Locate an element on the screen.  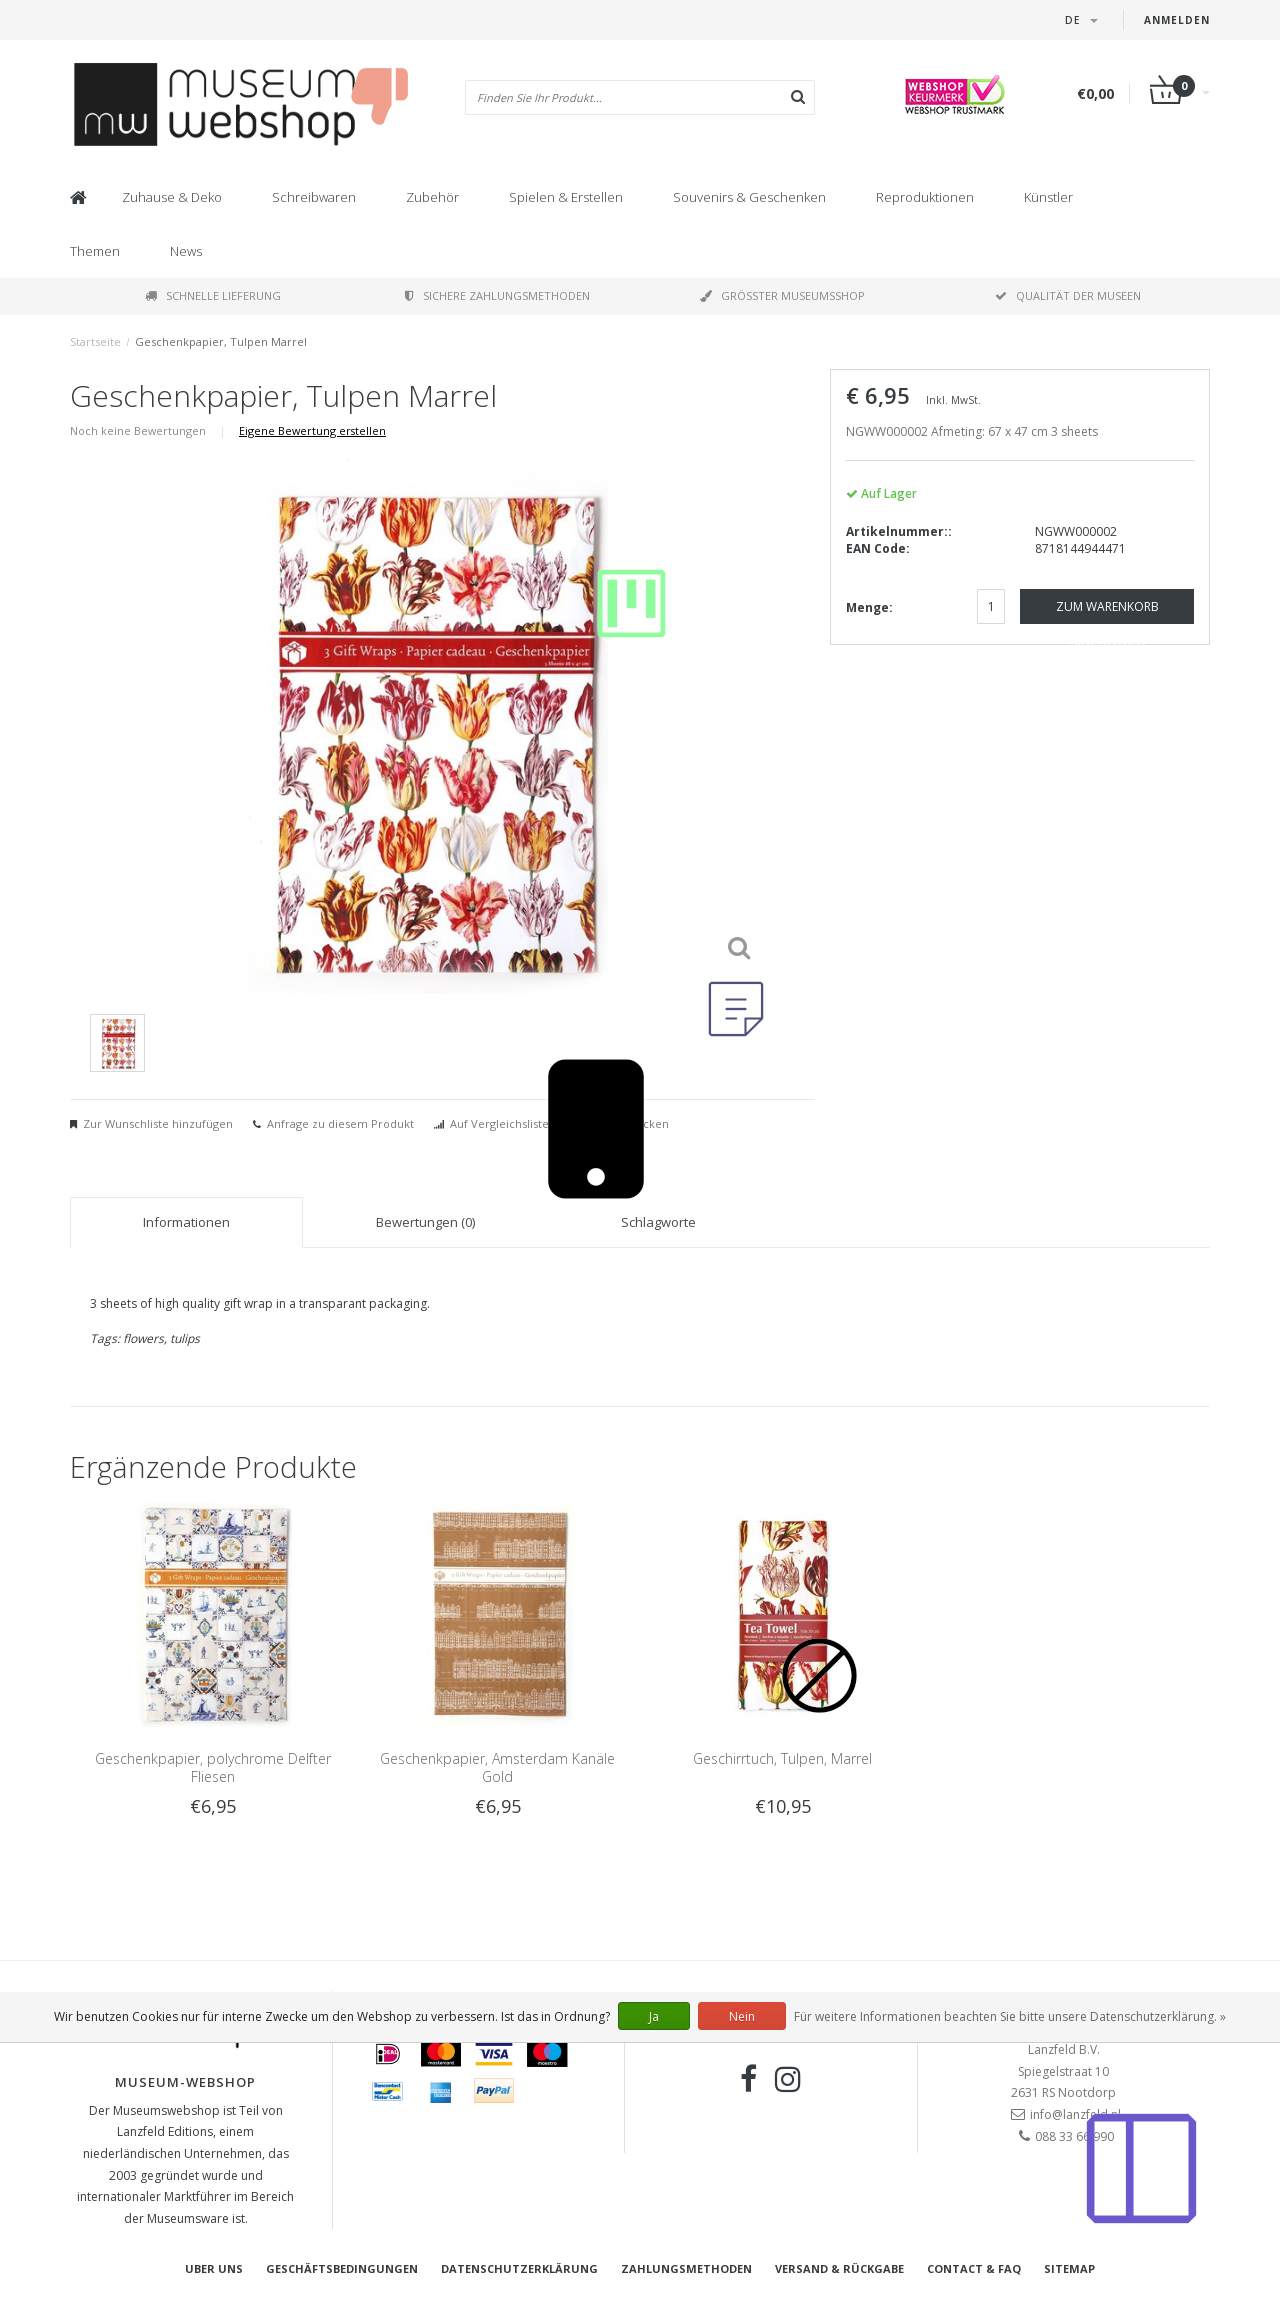
open project panel is located at coordinates (631, 603).